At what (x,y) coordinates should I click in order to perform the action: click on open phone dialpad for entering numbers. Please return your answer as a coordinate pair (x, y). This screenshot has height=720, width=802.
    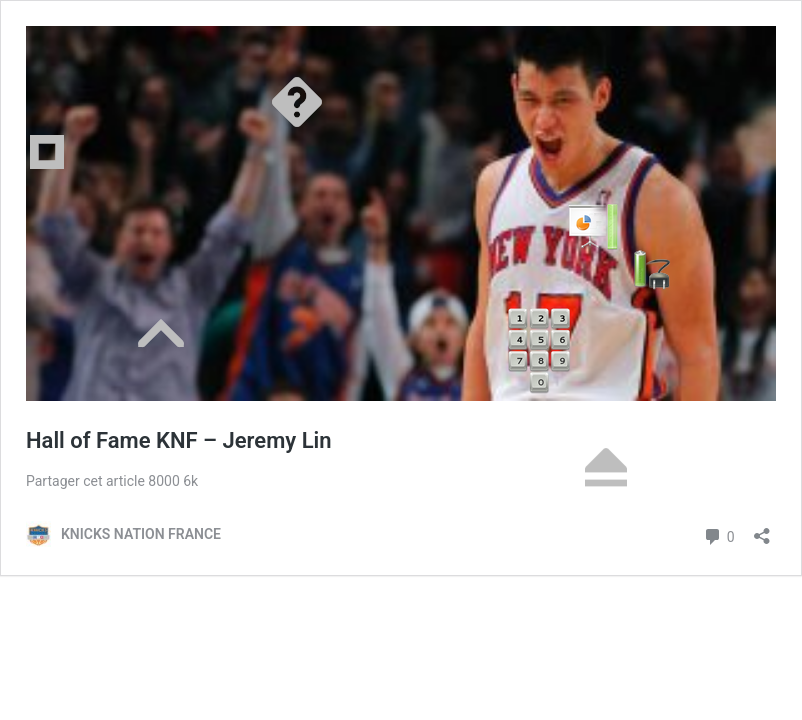
    Looking at the image, I should click on (539, 350).